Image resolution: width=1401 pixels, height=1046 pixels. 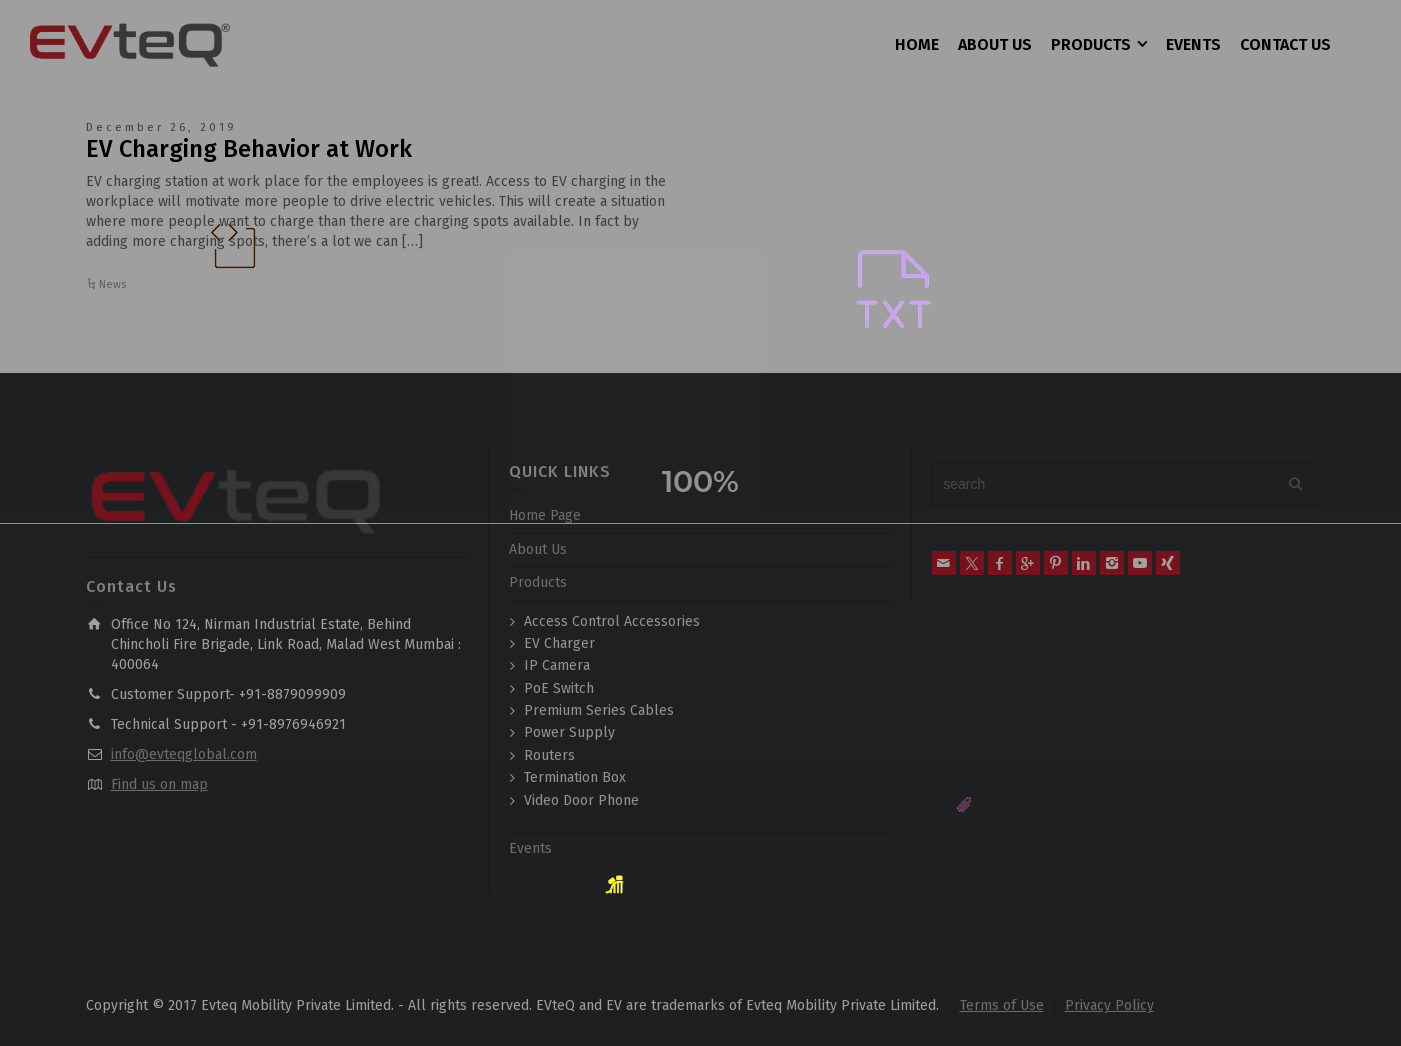 What do you see at coordinates (964, 804) in the screenshot?
I see `attach a file to your message` at bounding box center [964, 804].